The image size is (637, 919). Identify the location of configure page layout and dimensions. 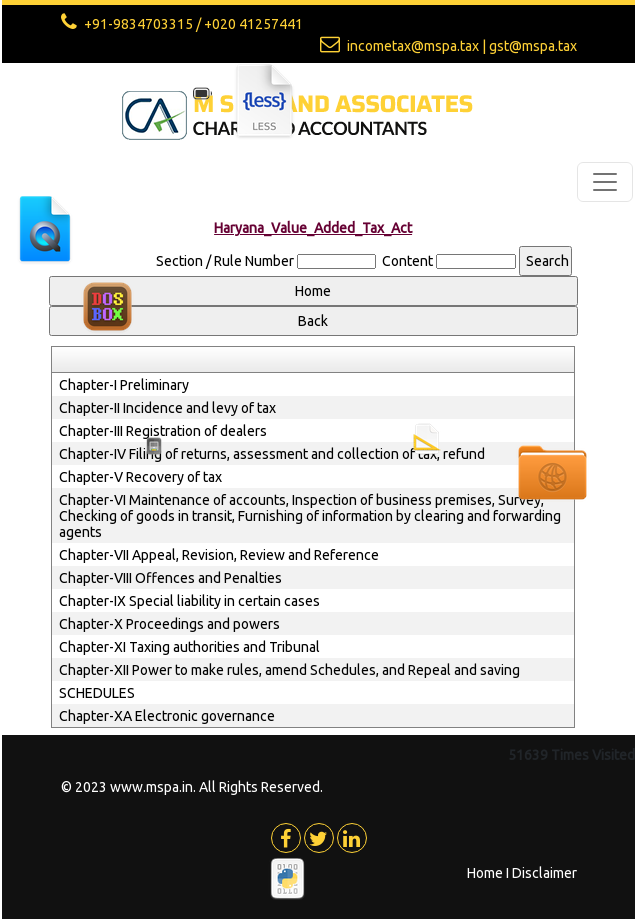
(427, 439).